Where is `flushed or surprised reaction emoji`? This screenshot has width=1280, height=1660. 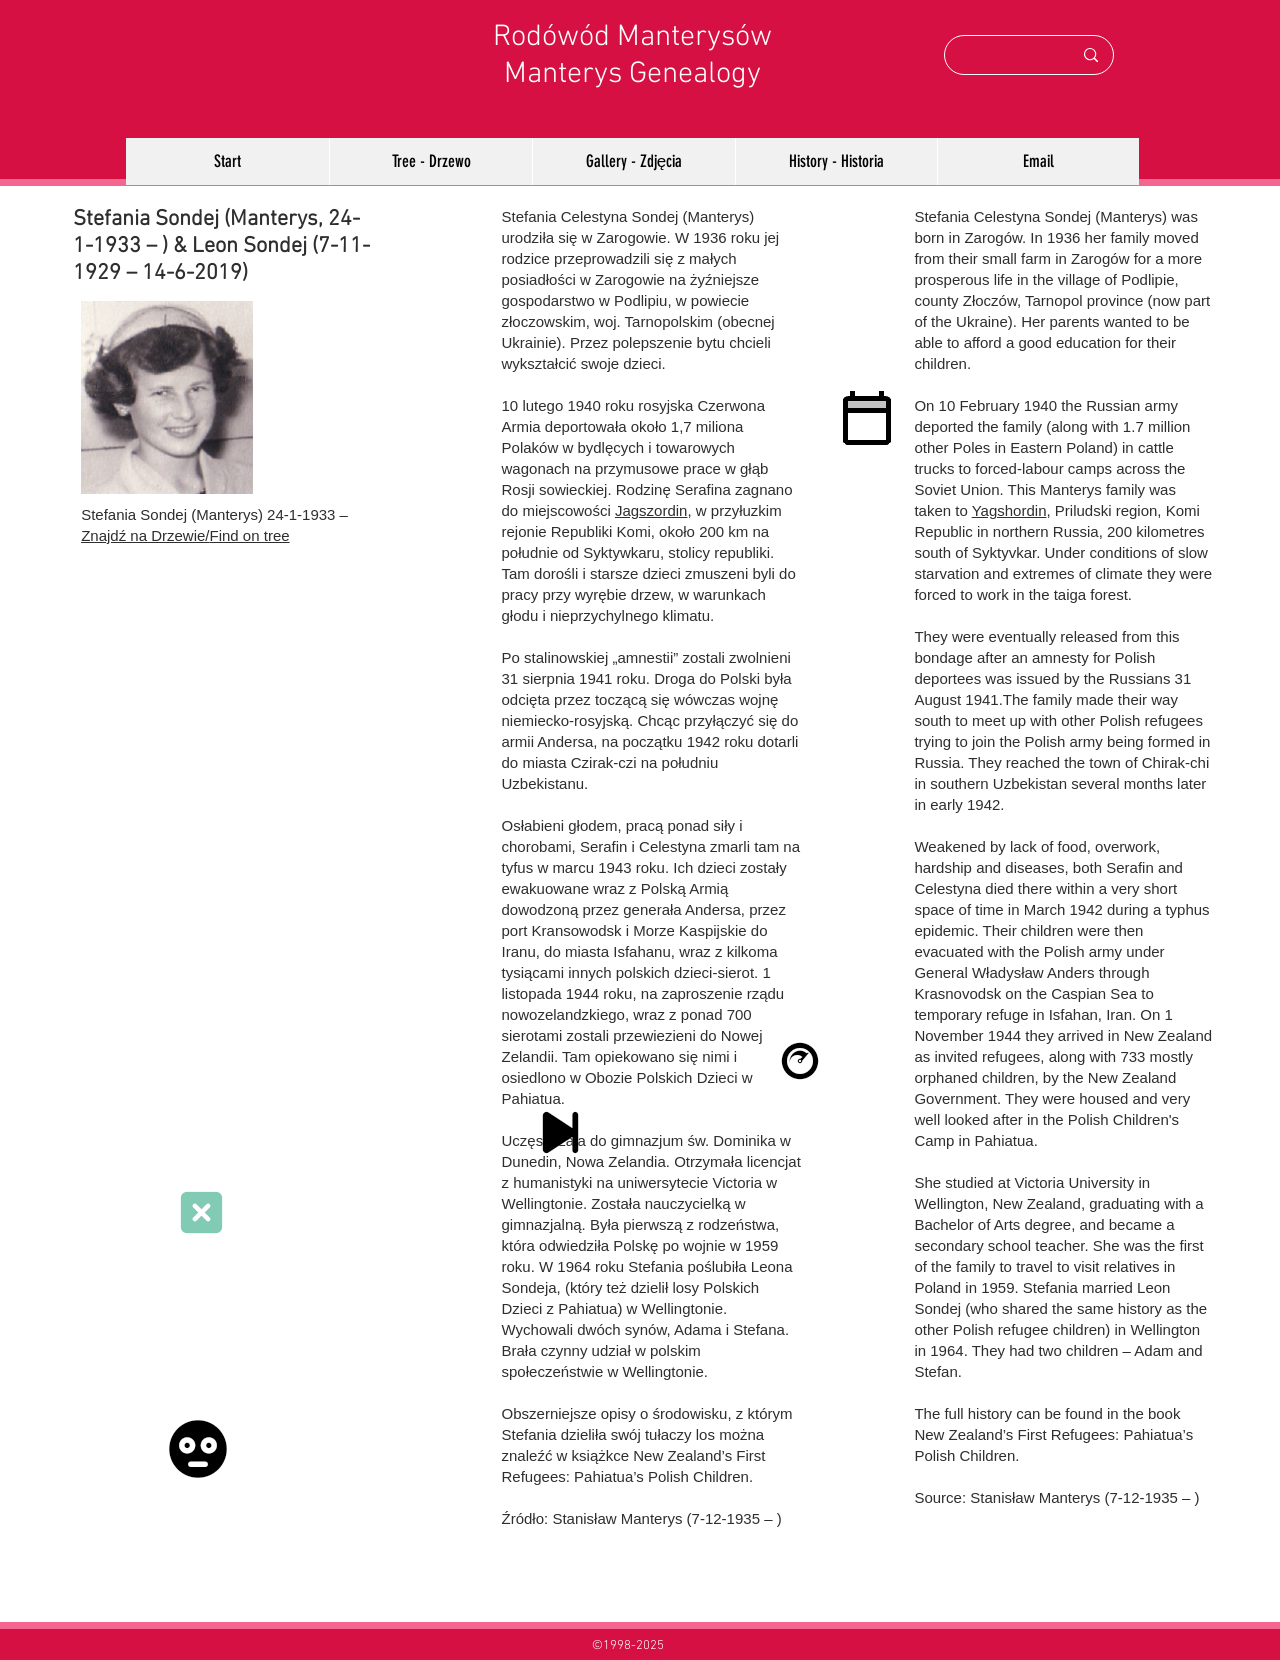 flushed or surprised reaction emoji is located at coordinates (198, 1449).